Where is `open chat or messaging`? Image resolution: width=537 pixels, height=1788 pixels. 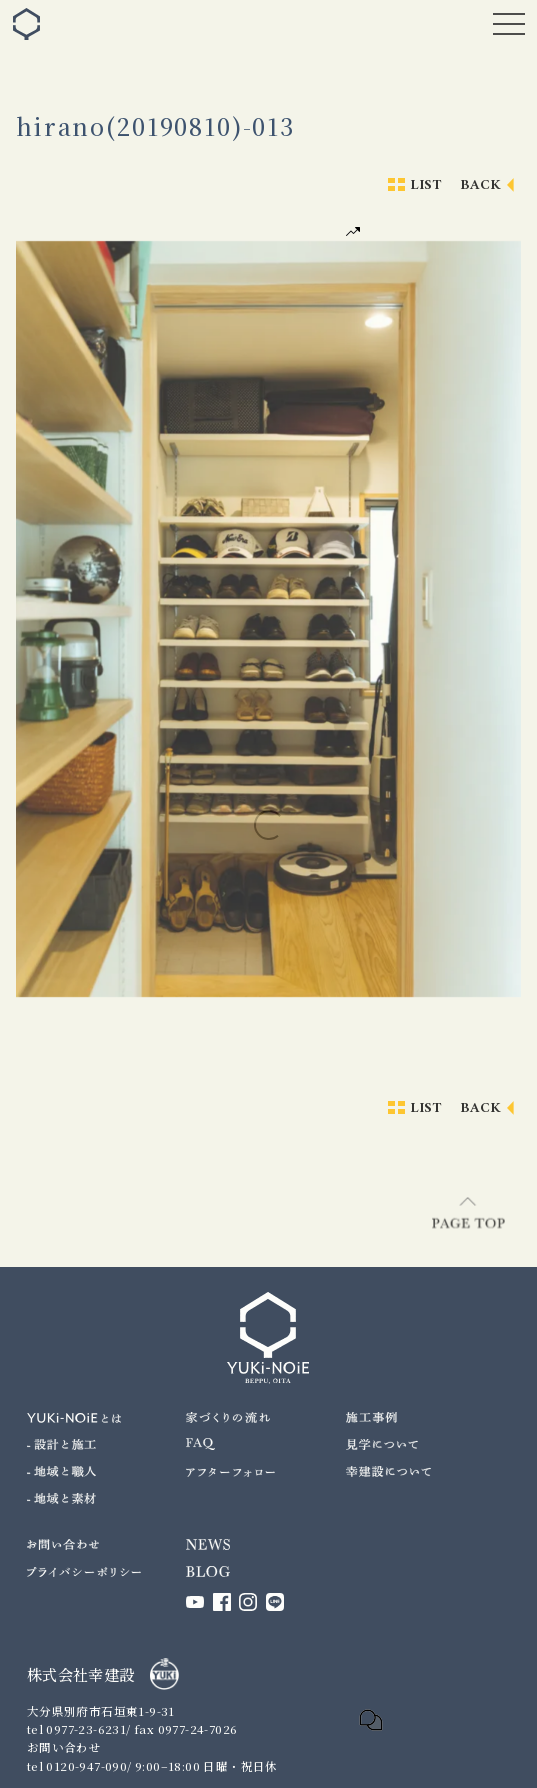 open chat or messaging is located at coordinates (371, 1720).